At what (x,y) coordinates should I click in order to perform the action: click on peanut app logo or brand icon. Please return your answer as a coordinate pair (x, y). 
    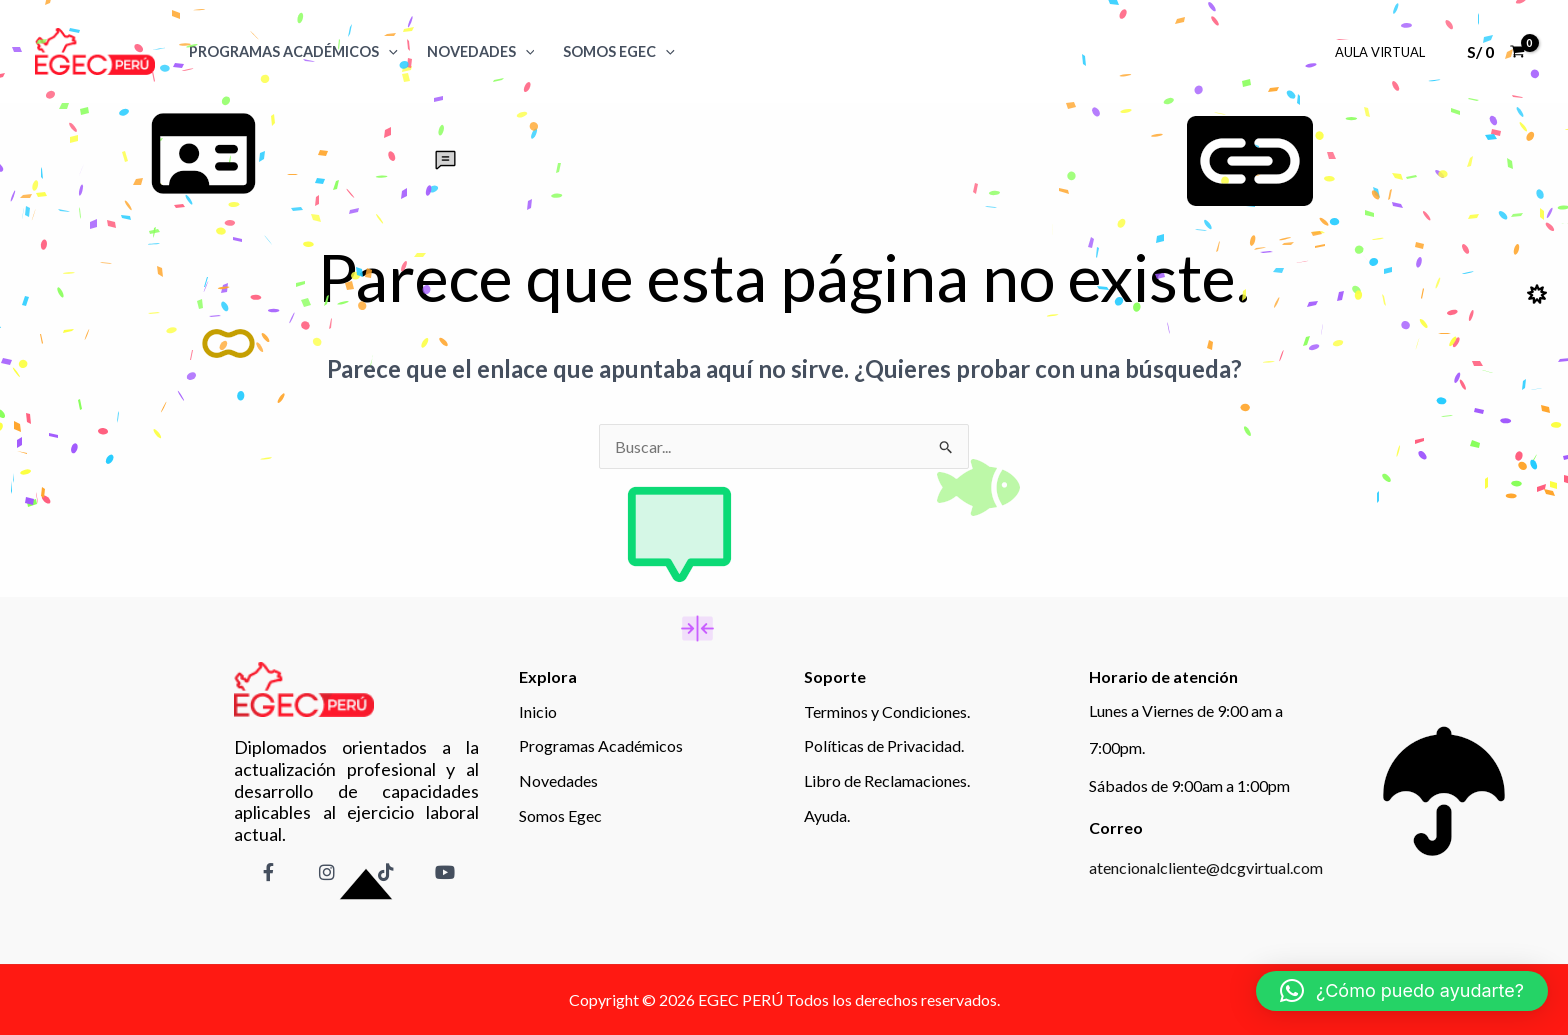
    Looking at the image, I should click on (228, 343).